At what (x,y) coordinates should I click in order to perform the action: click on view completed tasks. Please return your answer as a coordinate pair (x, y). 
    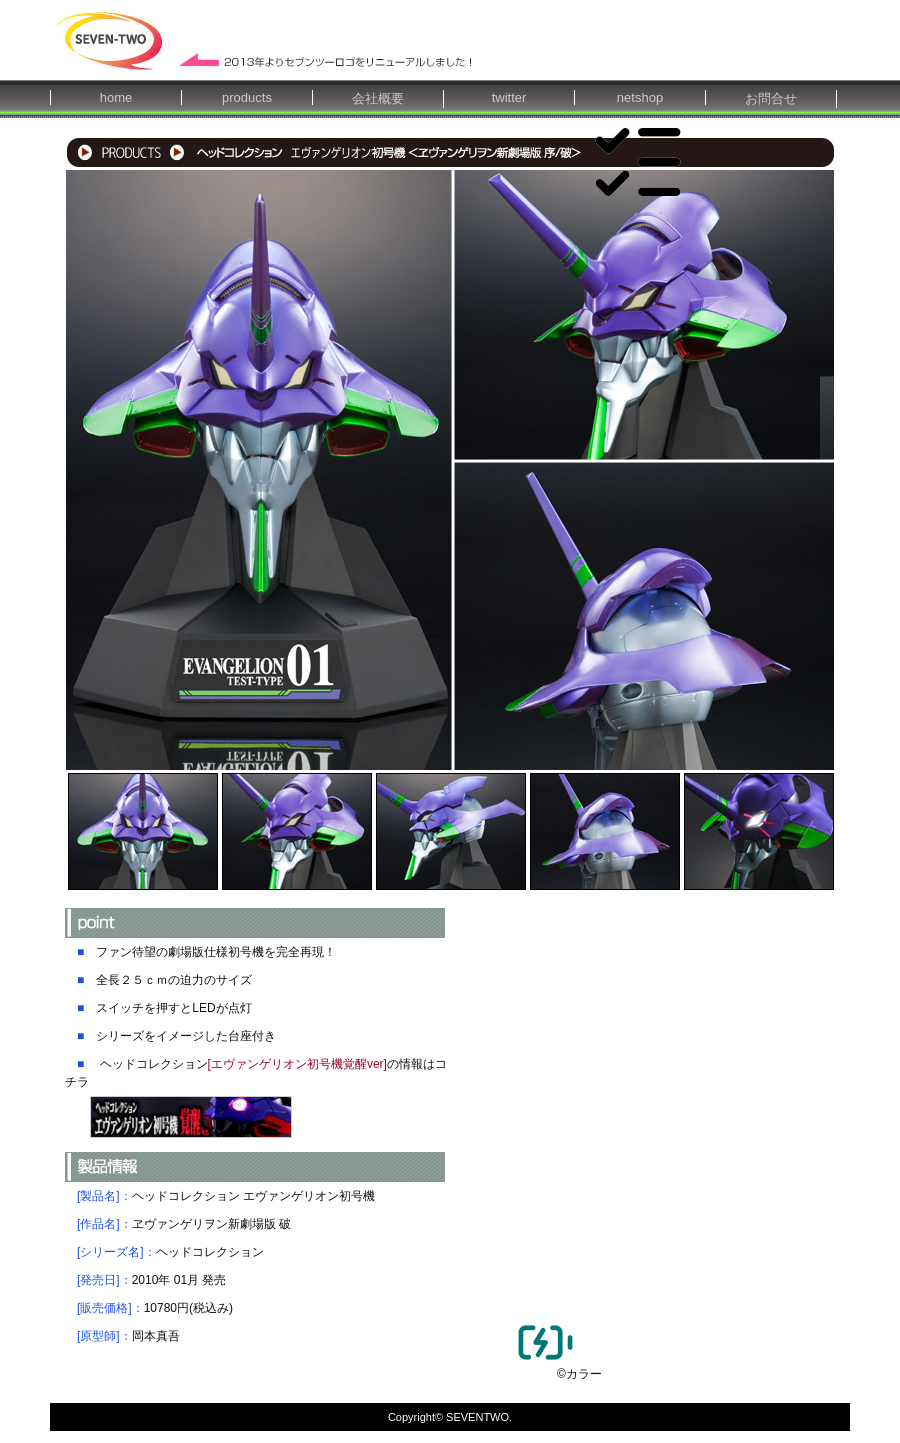
    Looking at the image, I should click on (638, 162).